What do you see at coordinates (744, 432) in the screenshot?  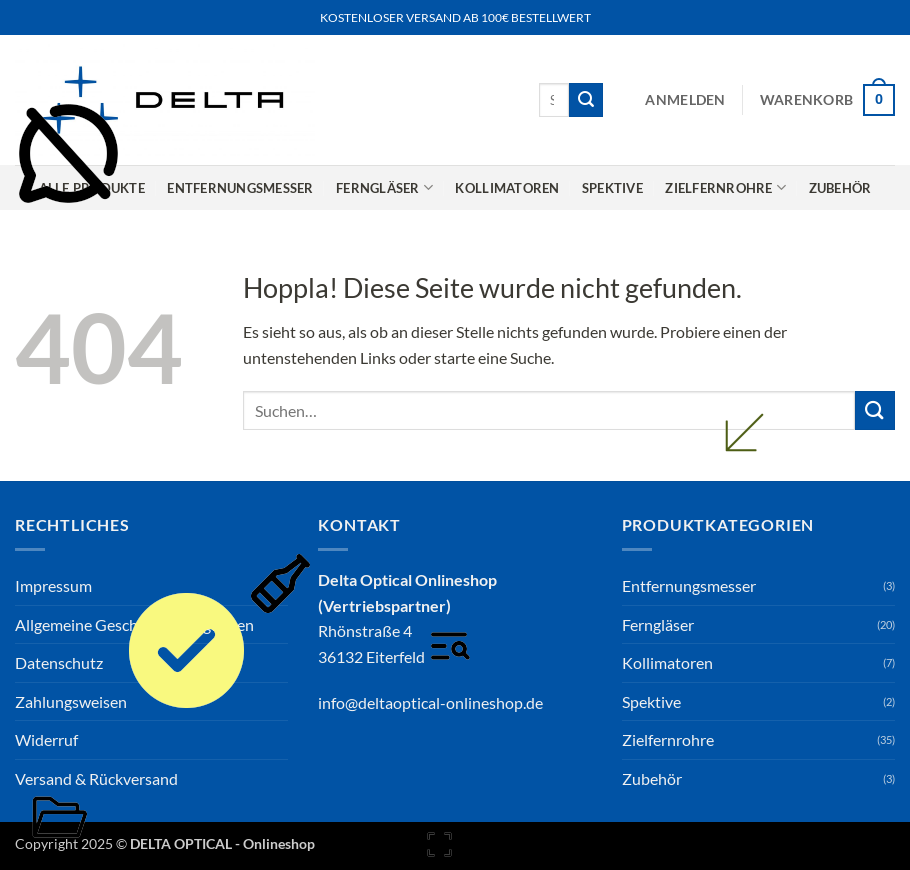 I see `navigate to the bottom-left corner` at bounding box center [744, 432].